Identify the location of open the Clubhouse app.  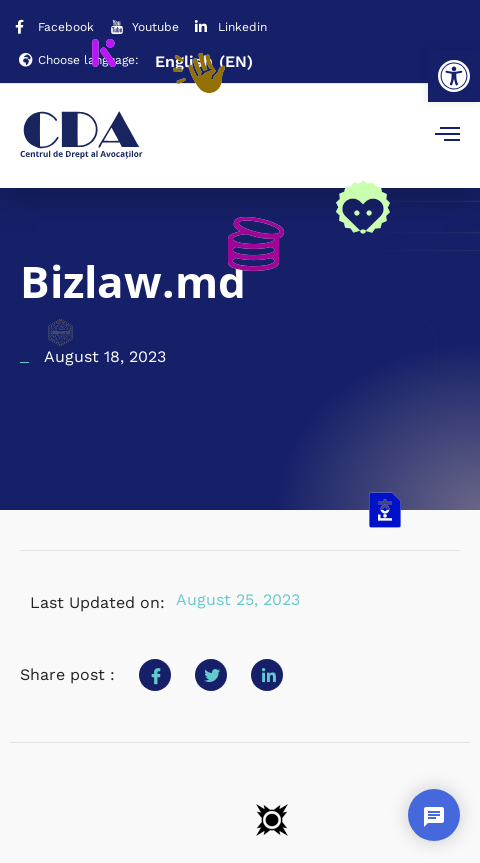
(199, 73).